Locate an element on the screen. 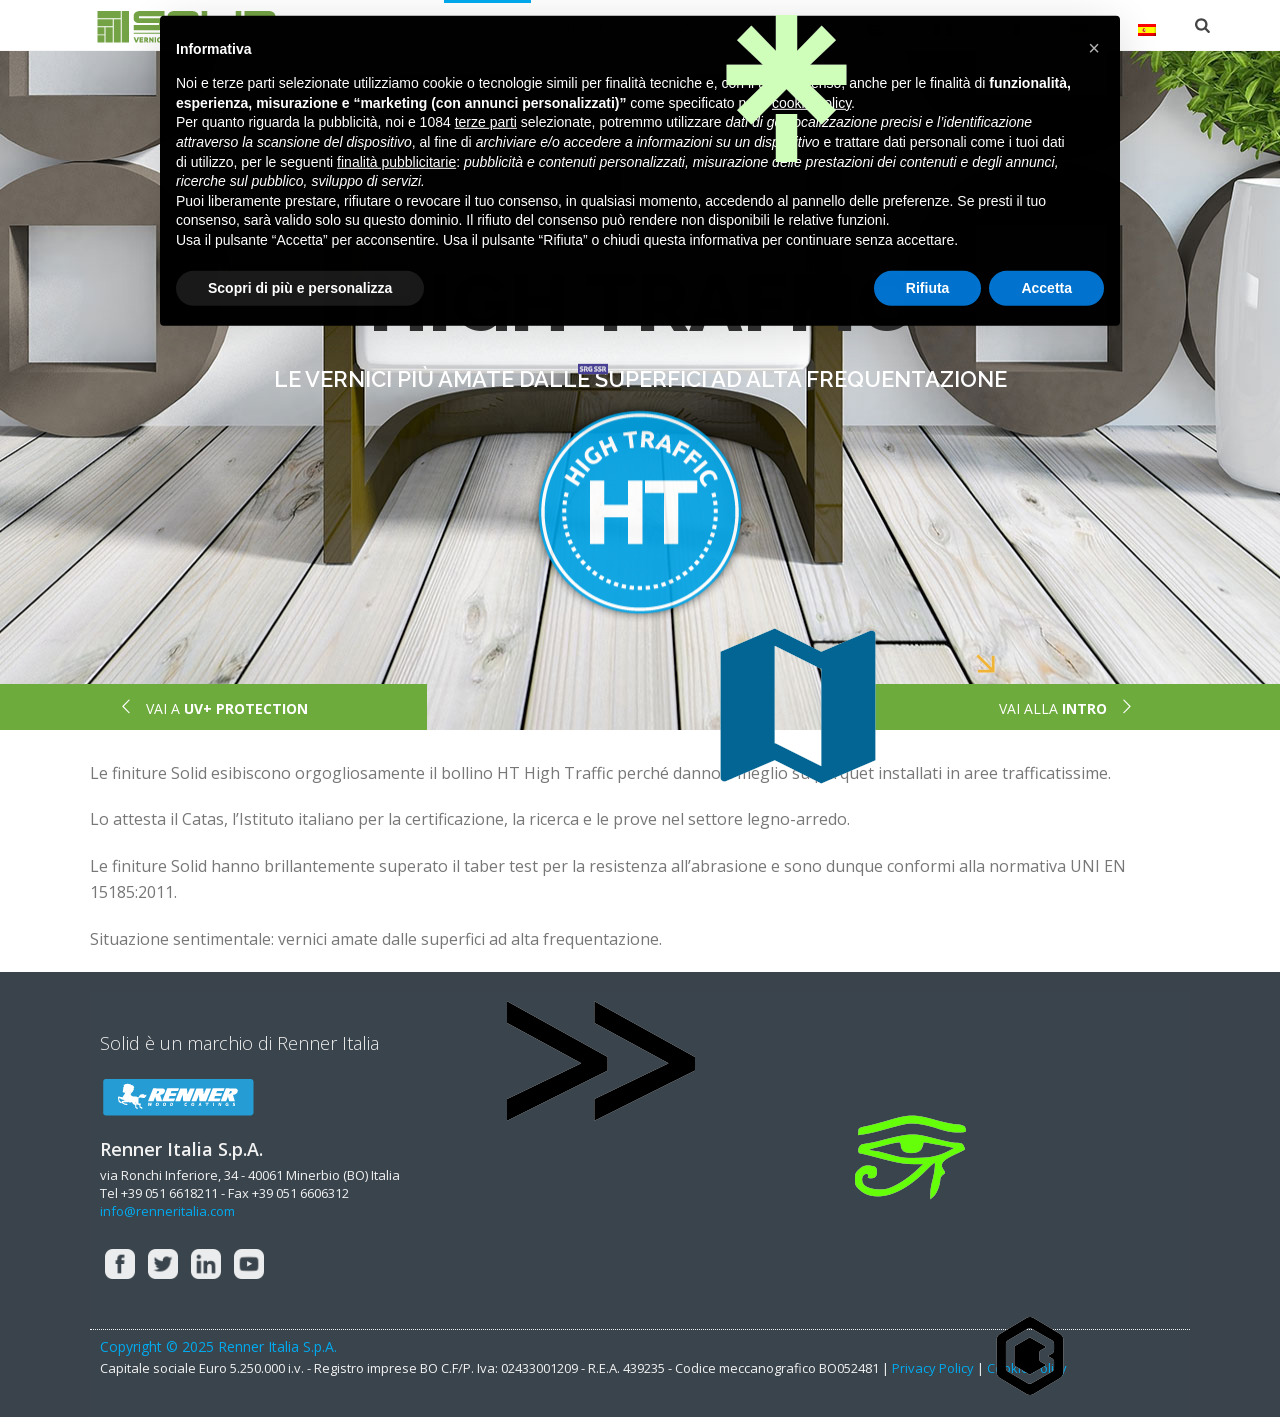  navigate to the next item below is located at coordinates (985, 663).